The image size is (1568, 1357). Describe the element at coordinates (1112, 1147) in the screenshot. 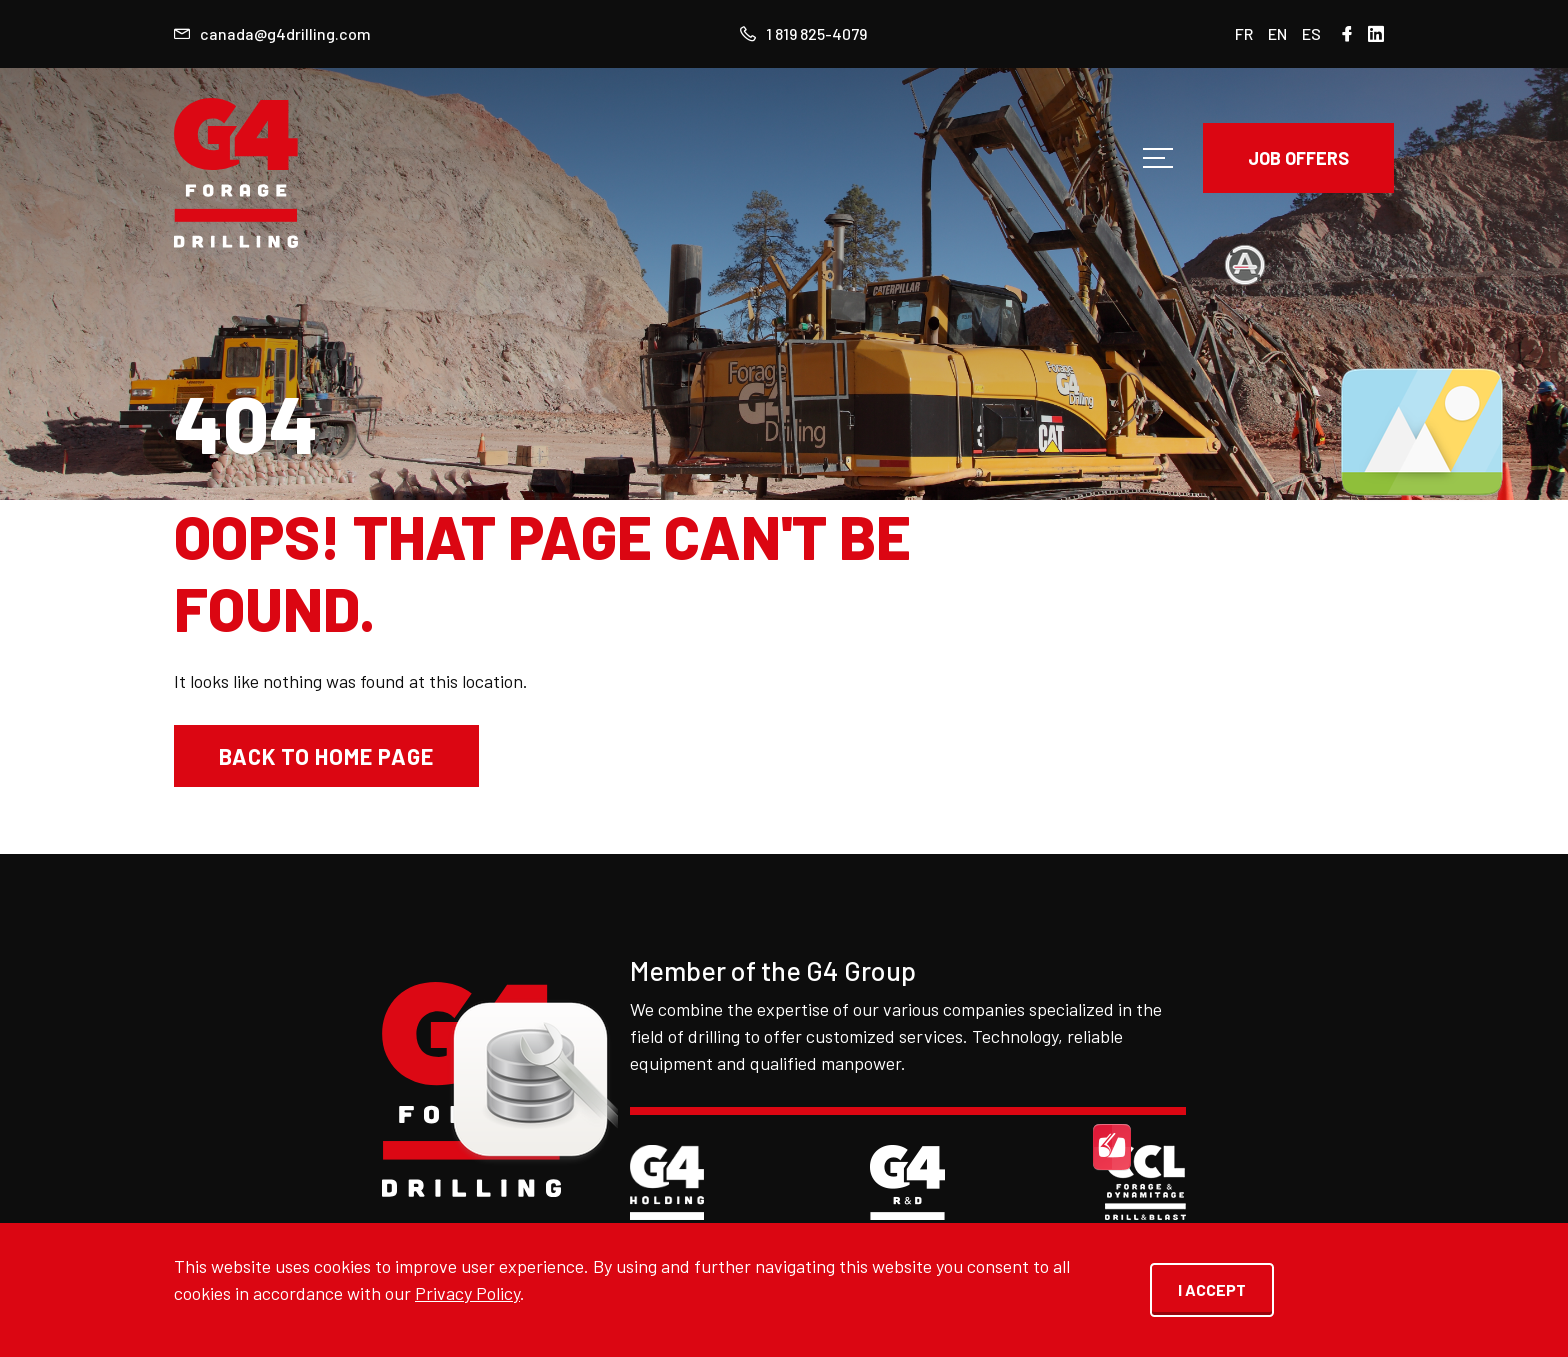

I see `an eps vector image file` at that location.